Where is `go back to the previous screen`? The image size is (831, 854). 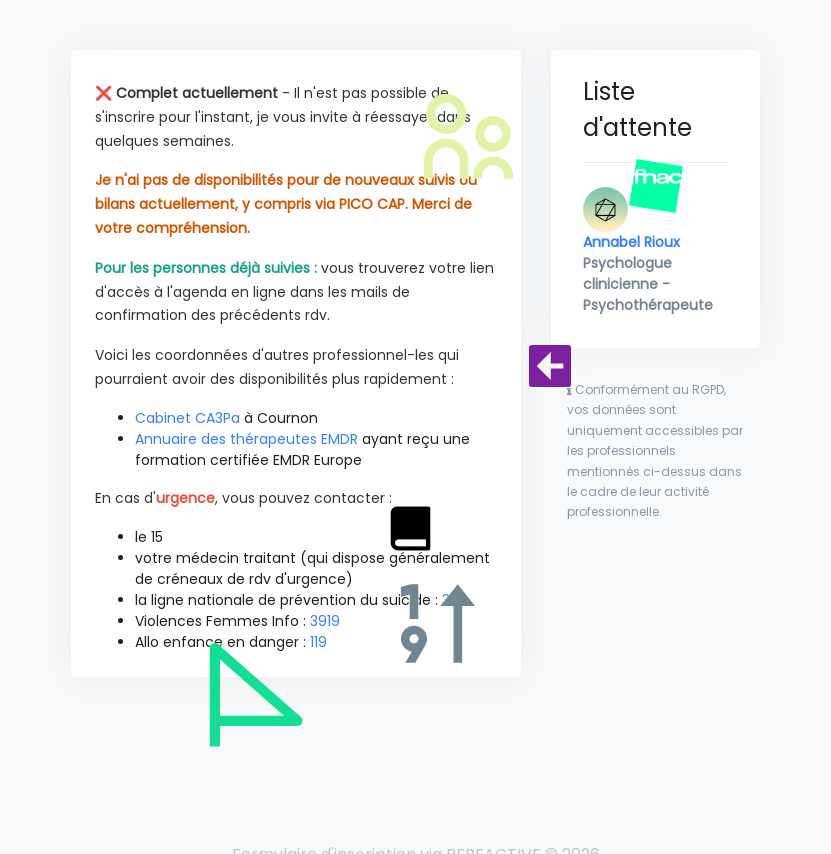 go back to the previous screen is located at coordinates (550, 366).